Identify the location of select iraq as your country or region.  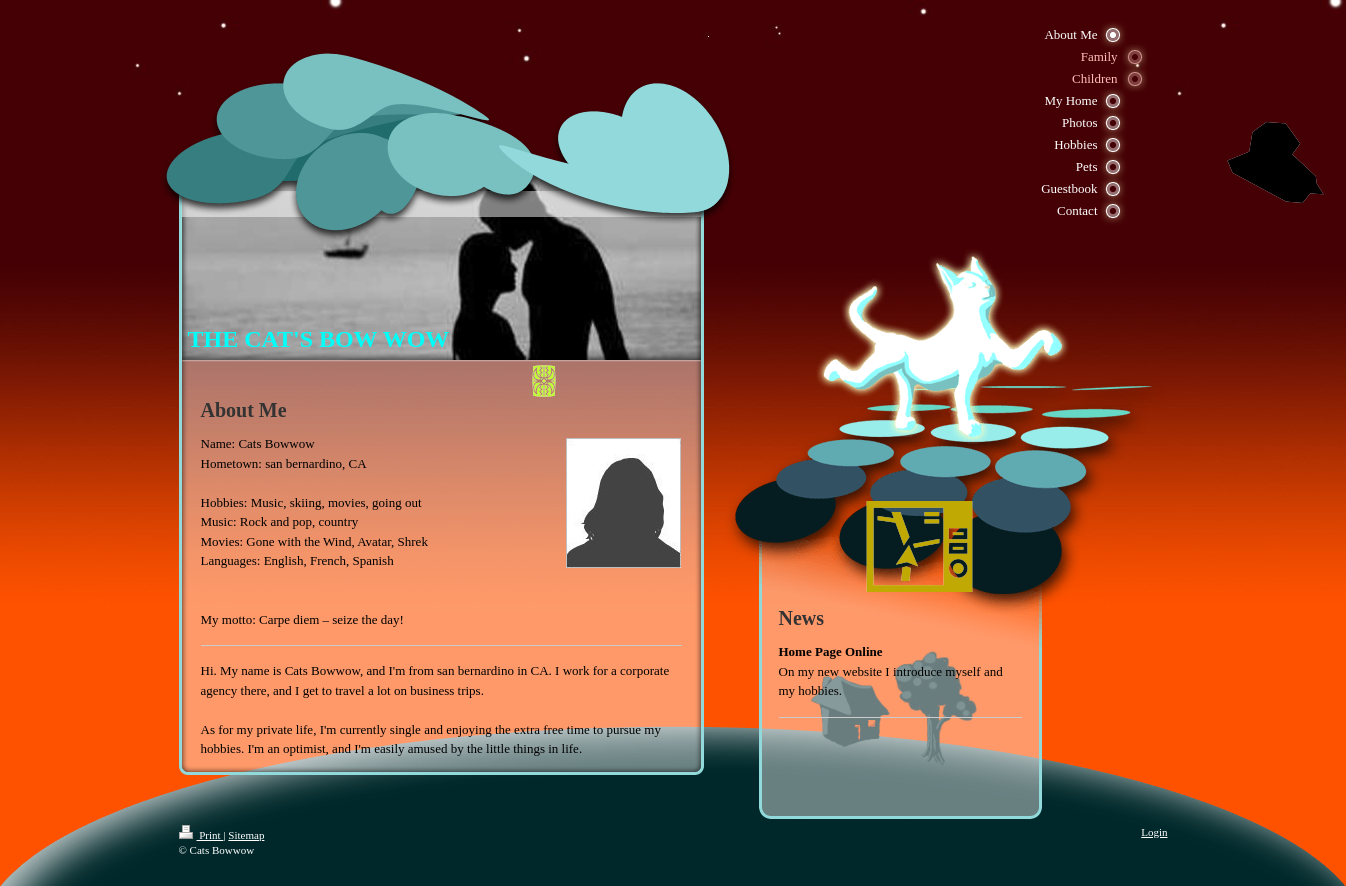
(1275, 162).